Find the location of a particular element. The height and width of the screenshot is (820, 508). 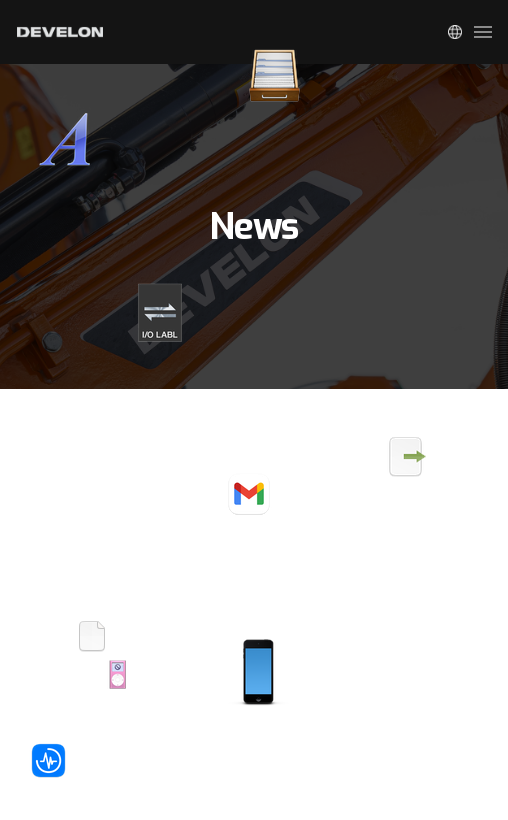

iPod mini device in pink color is located at coordinates (117, 674).